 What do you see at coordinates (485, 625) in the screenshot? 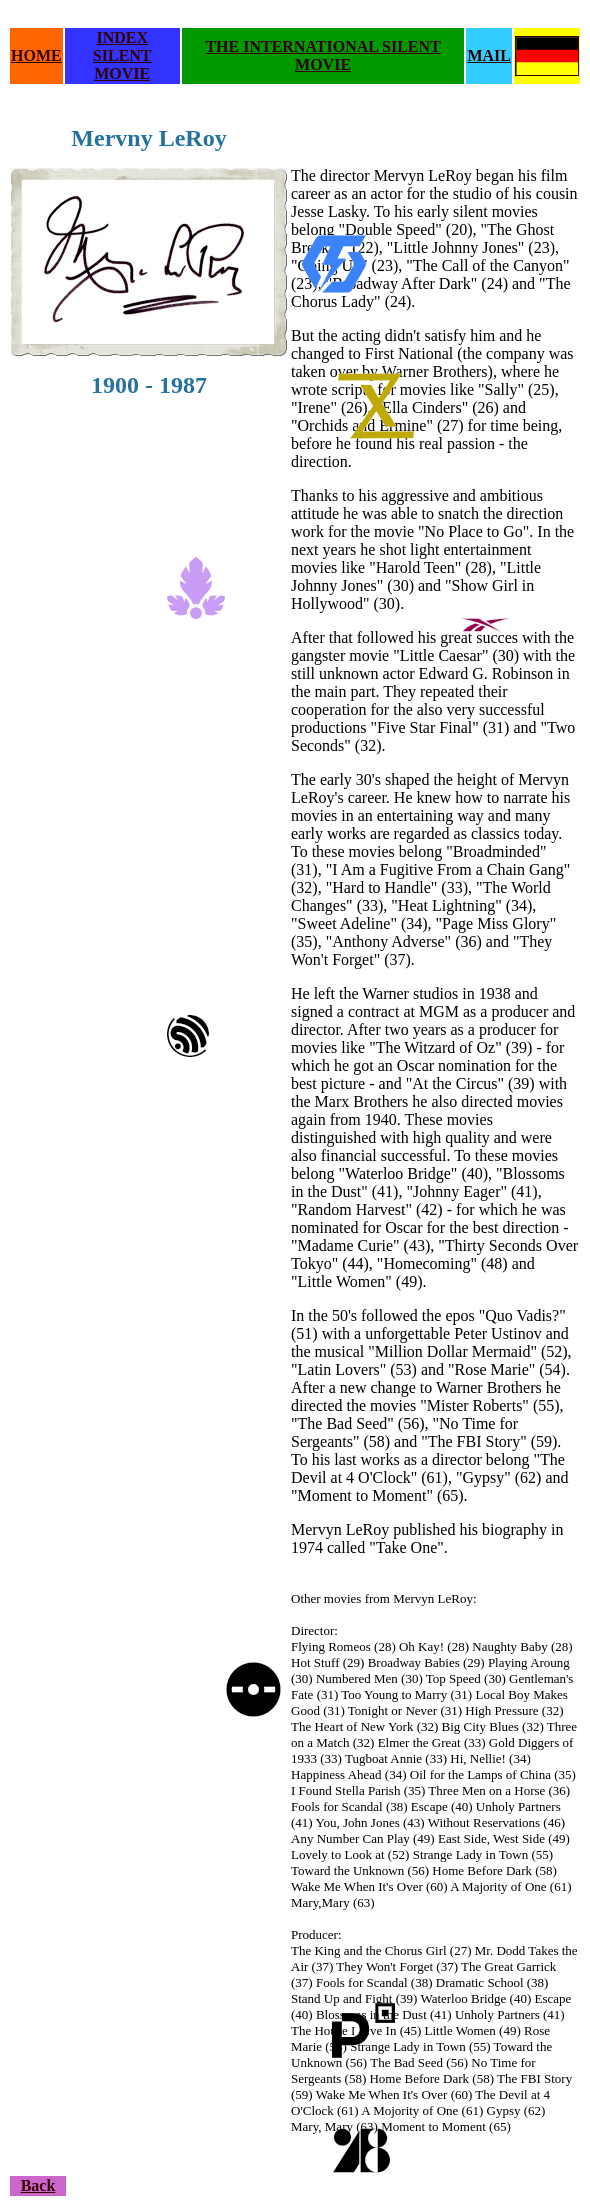
I see `visit the Reebok website or app` at bounding box center [485, 625].